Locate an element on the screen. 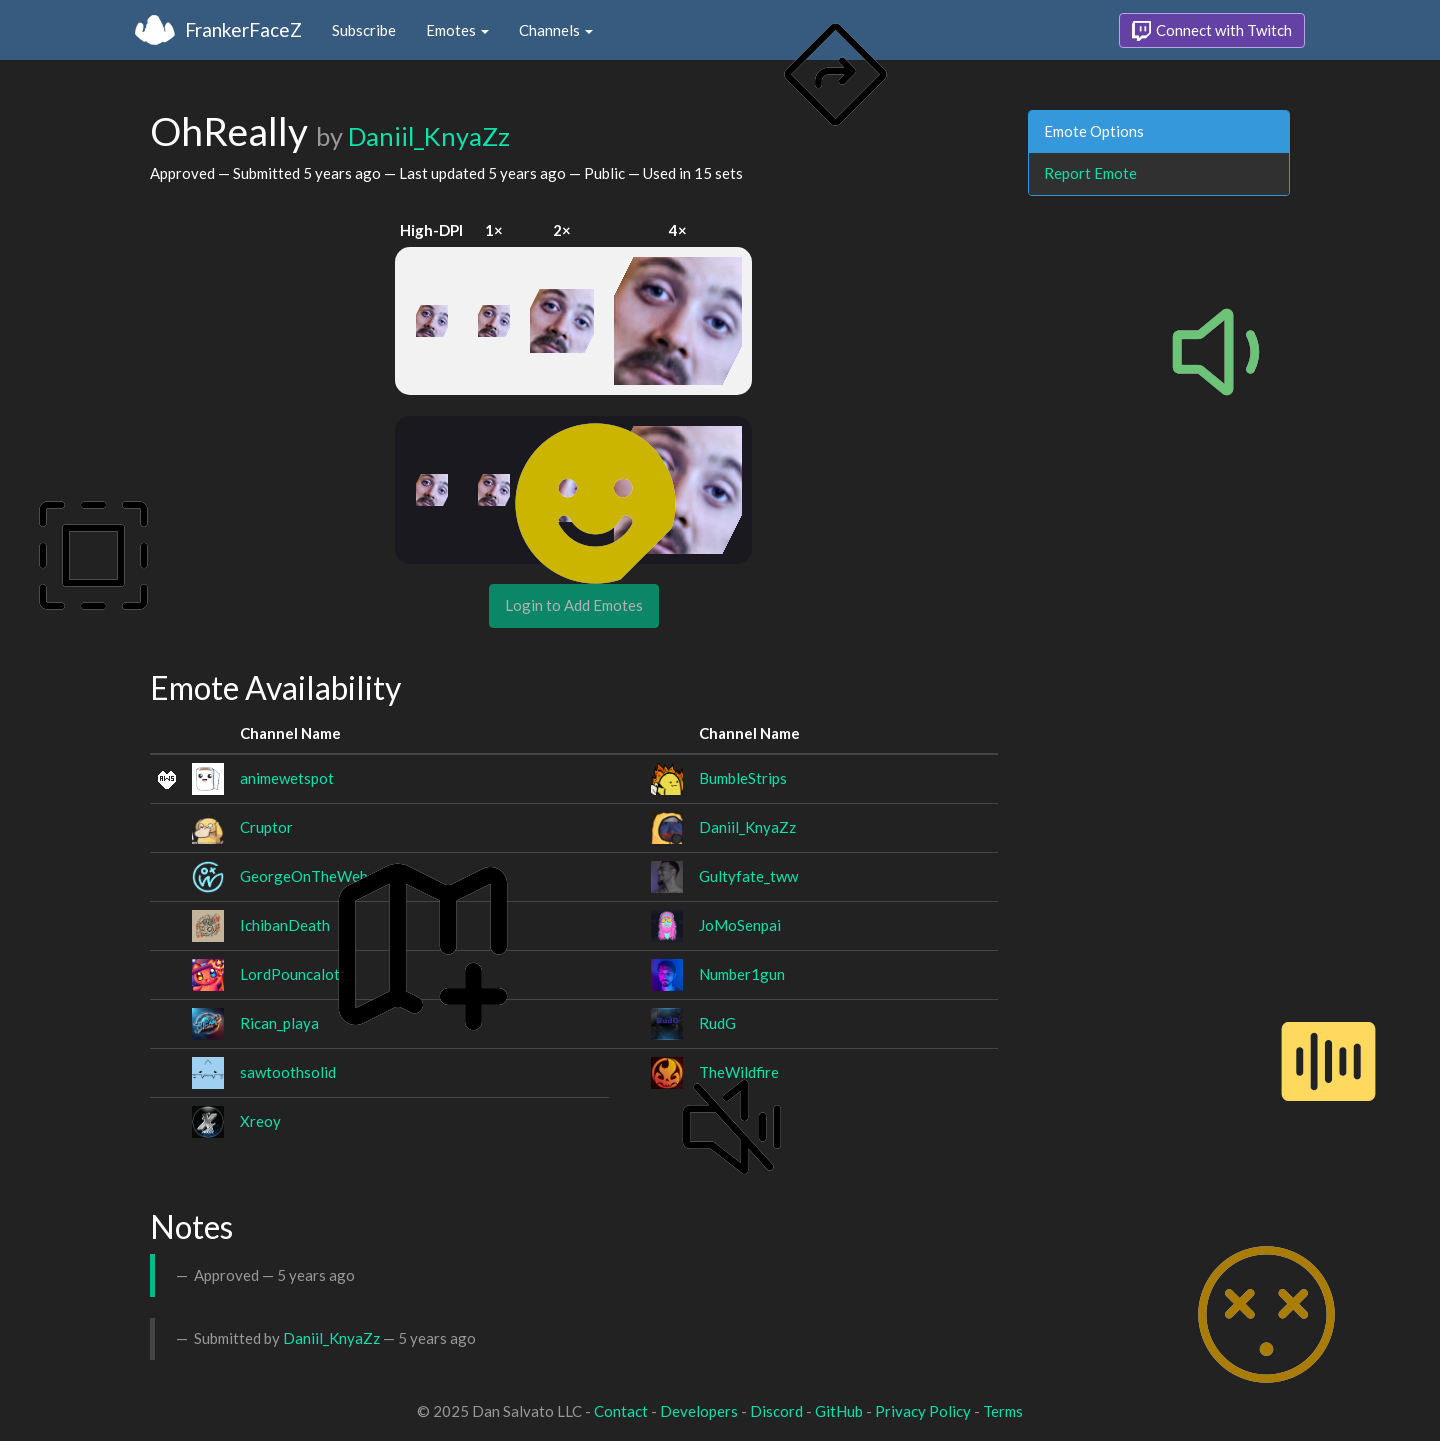 The width and height of the screenshot is (1440, 1441). add a sticker to your message is located at coordinates (595, 503).